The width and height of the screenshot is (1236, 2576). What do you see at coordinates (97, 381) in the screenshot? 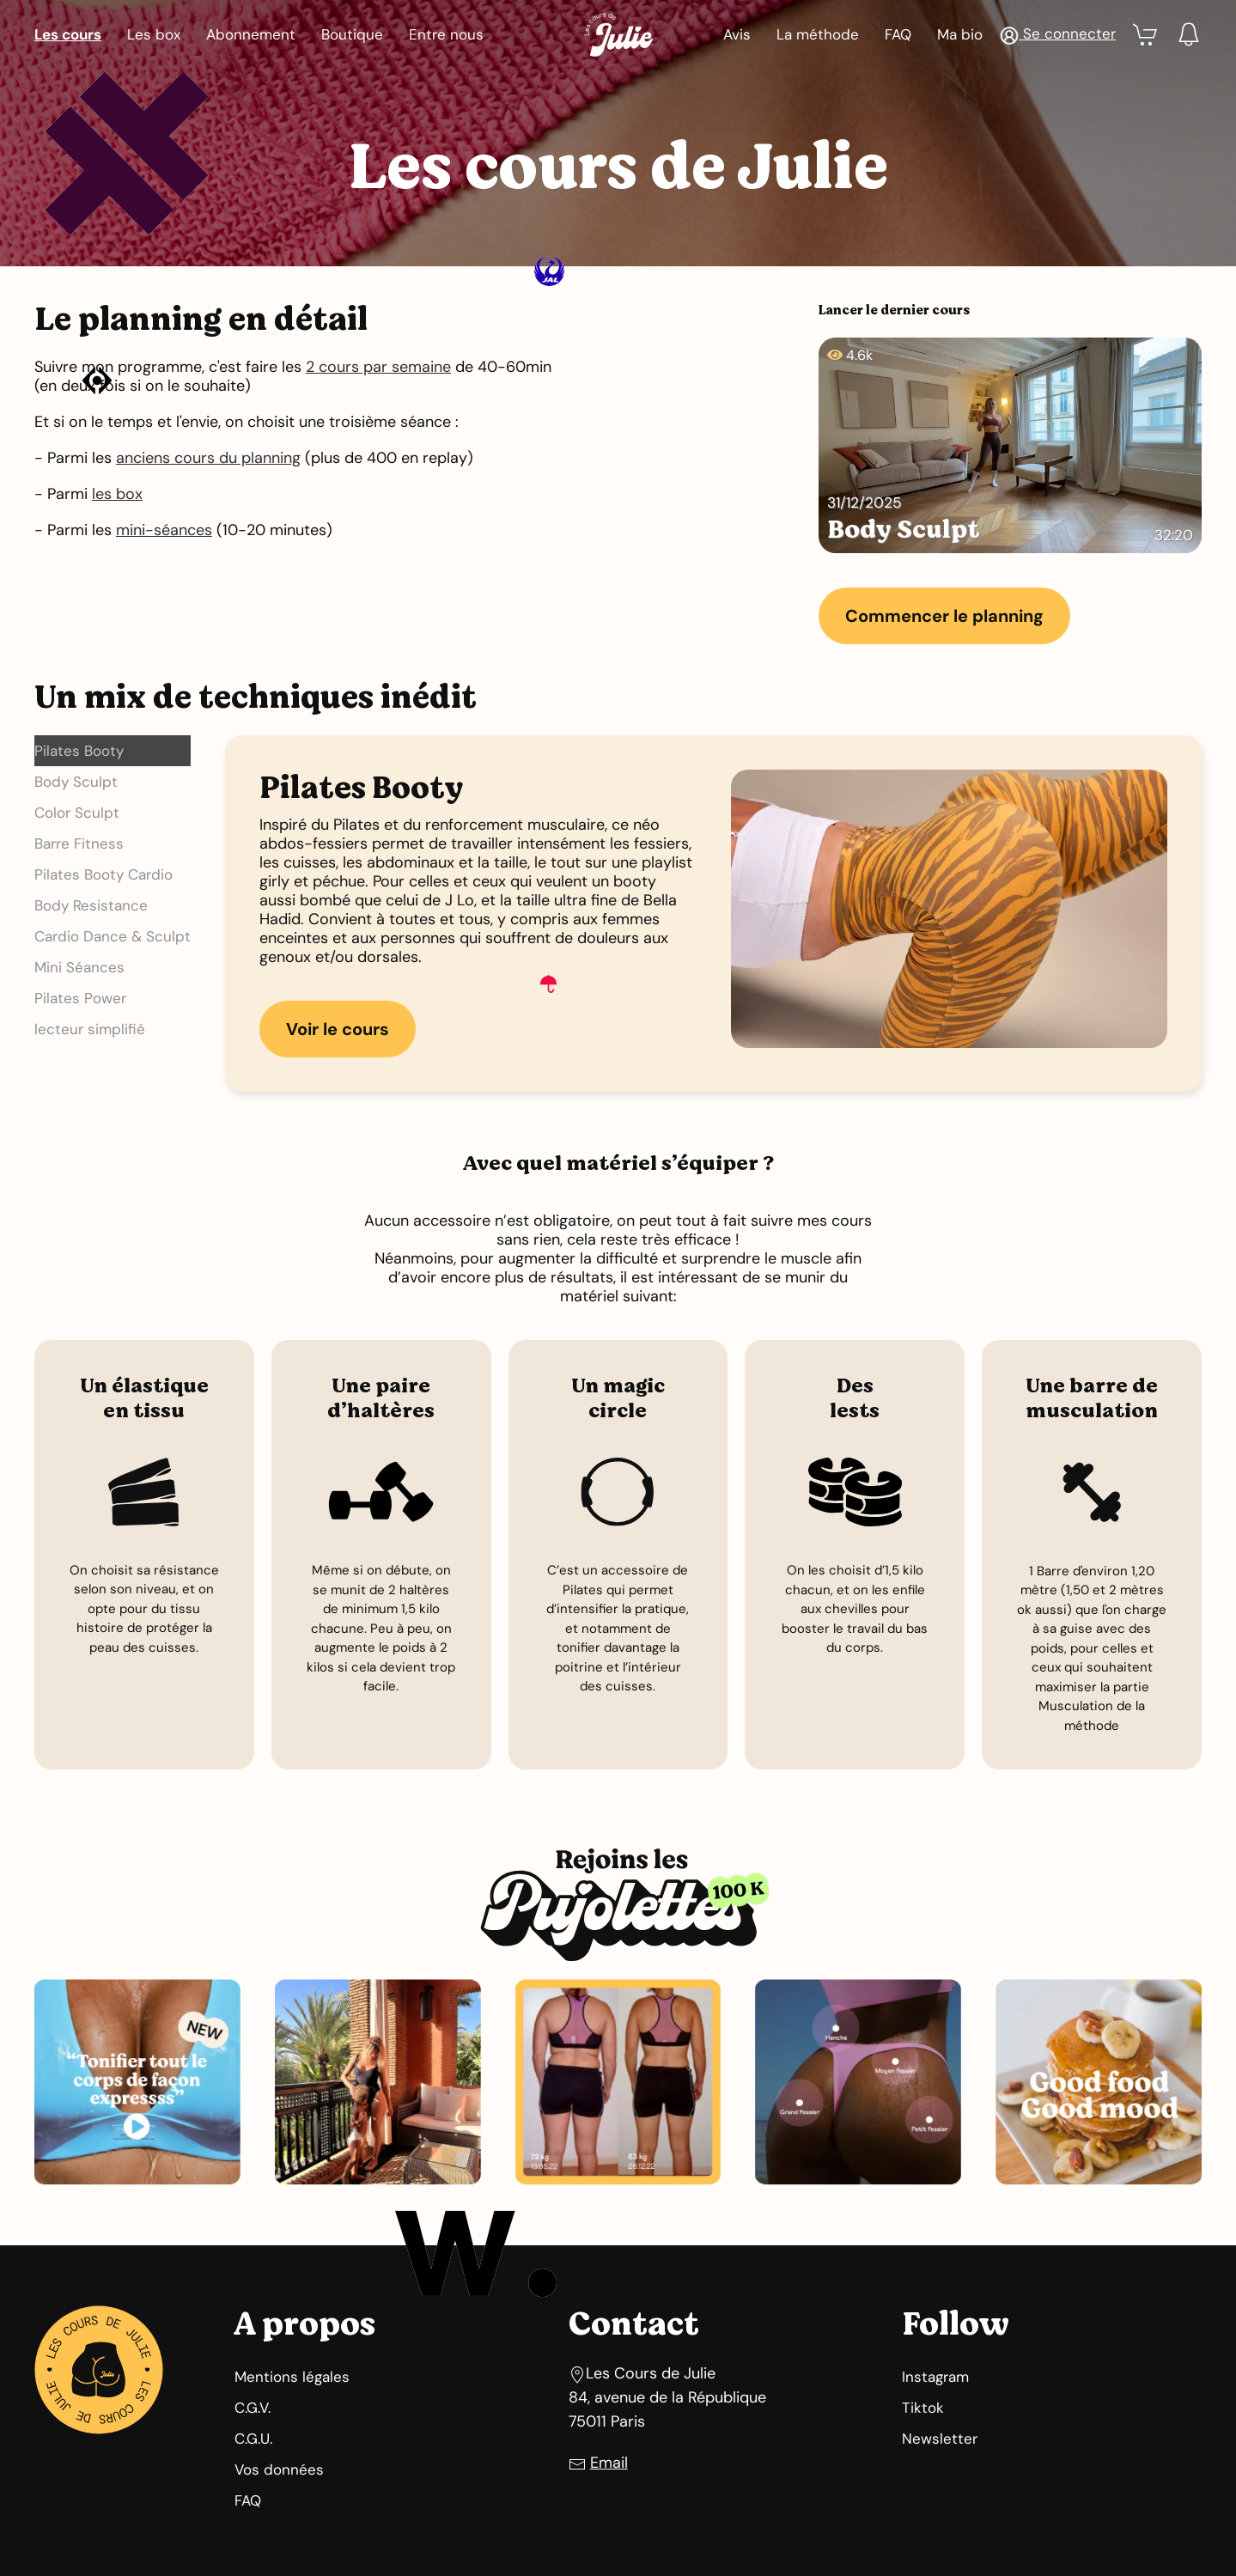
I see `codestream logo` at bounding box center [97, 381].